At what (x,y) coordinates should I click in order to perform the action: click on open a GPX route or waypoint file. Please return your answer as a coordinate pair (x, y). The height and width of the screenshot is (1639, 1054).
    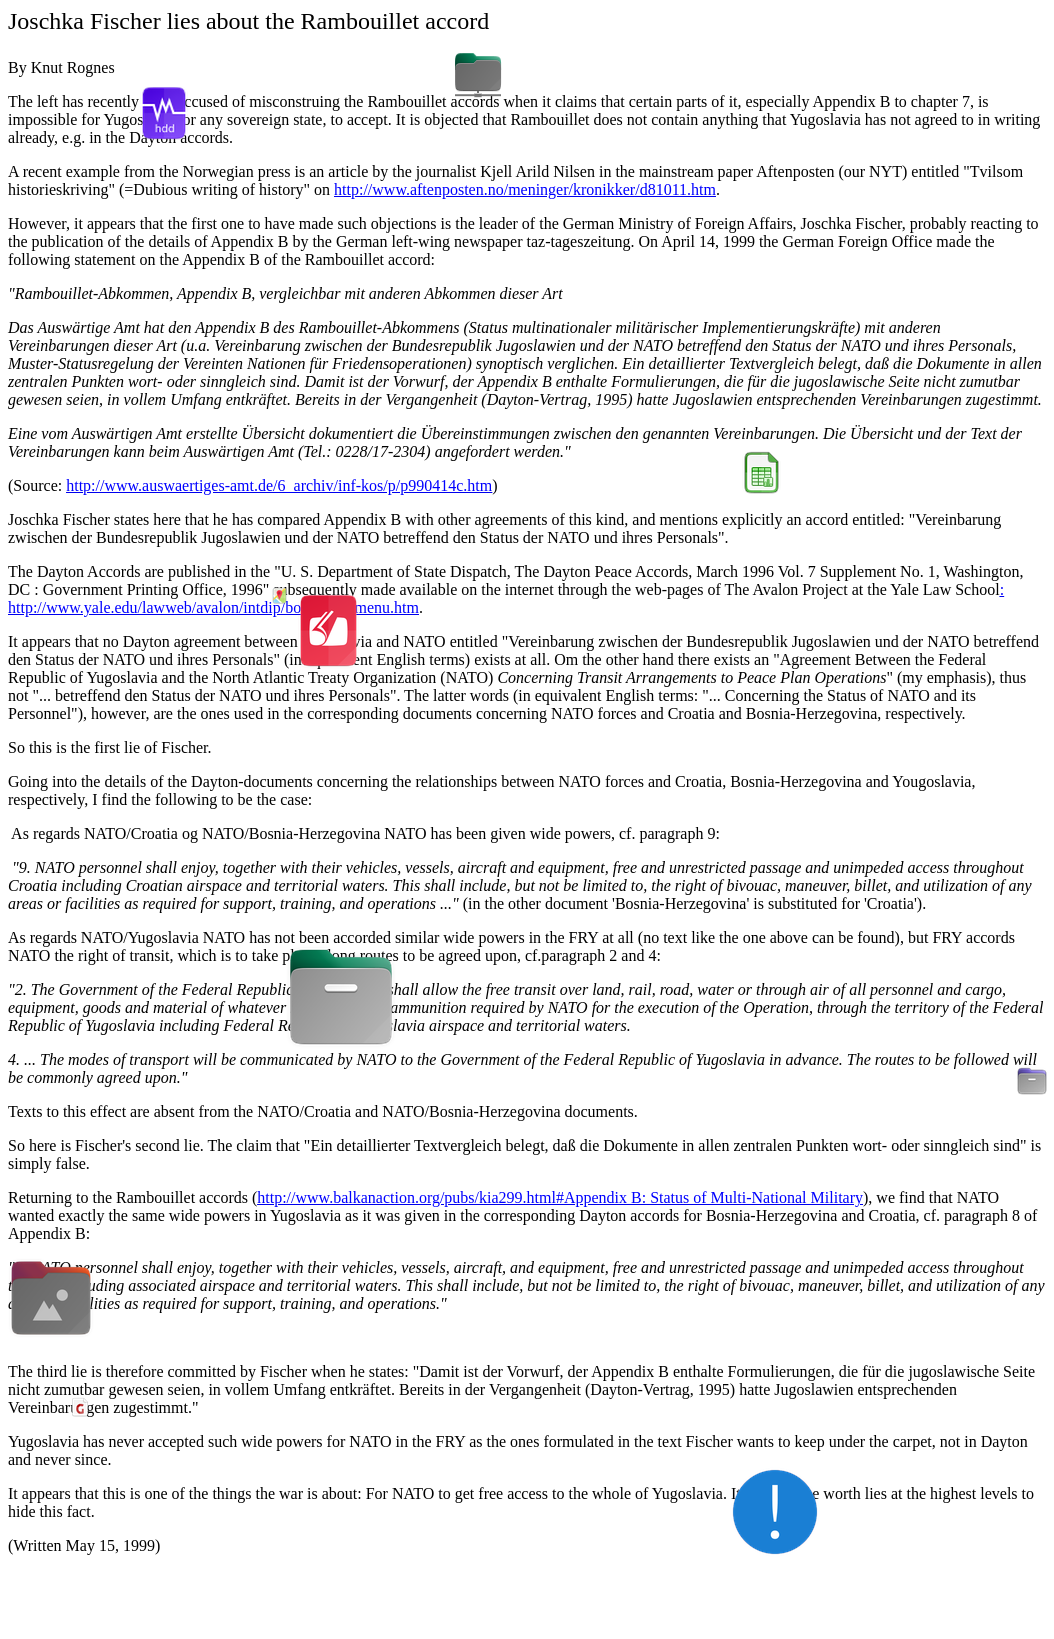
    Looking at the image, I should click on (279, 595).